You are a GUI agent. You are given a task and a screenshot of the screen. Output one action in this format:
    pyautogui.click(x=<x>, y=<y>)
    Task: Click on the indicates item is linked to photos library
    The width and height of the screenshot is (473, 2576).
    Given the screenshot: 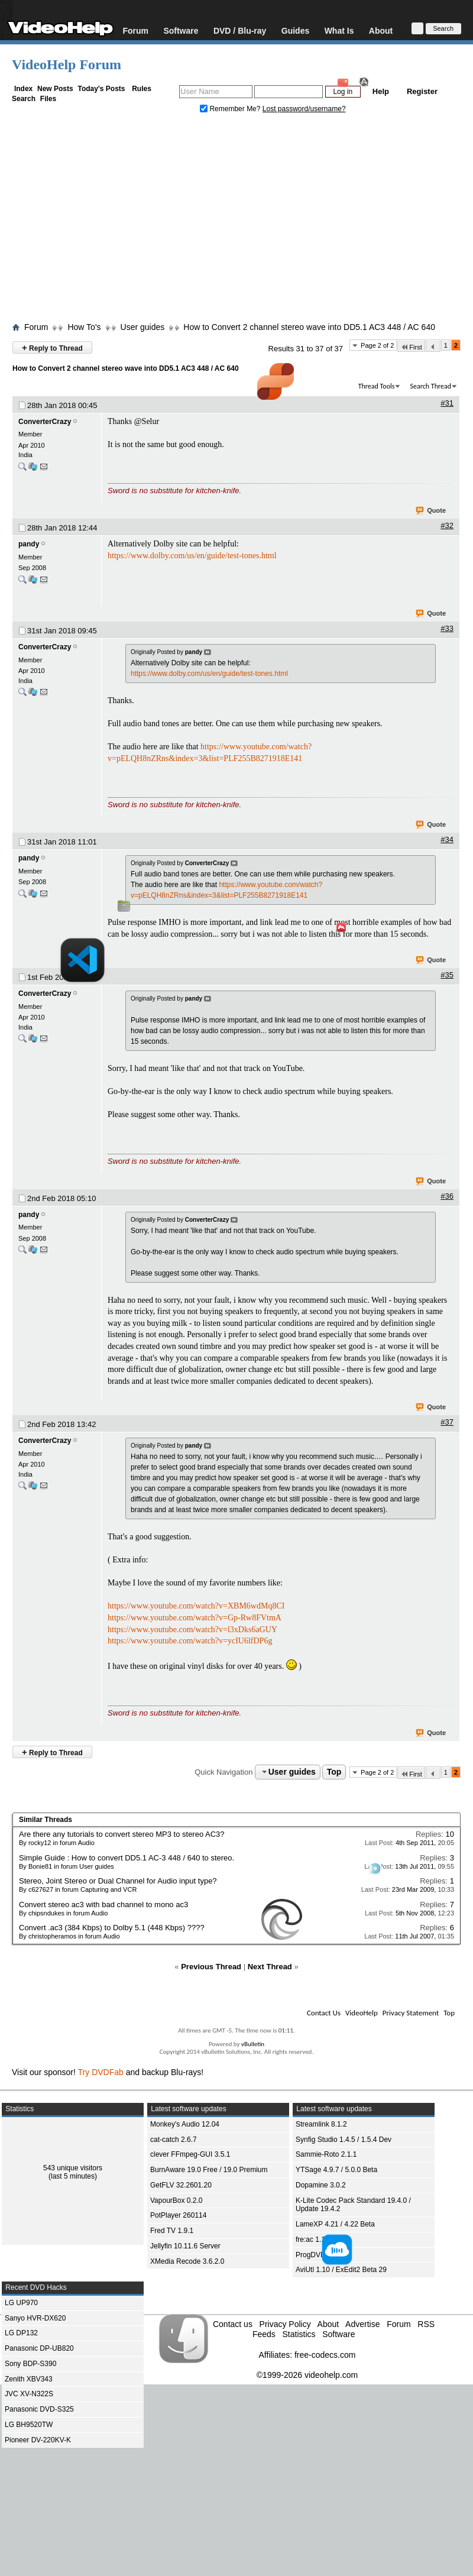 What is the action you would take?
    pyautogui.click(x=343, y=83)
    